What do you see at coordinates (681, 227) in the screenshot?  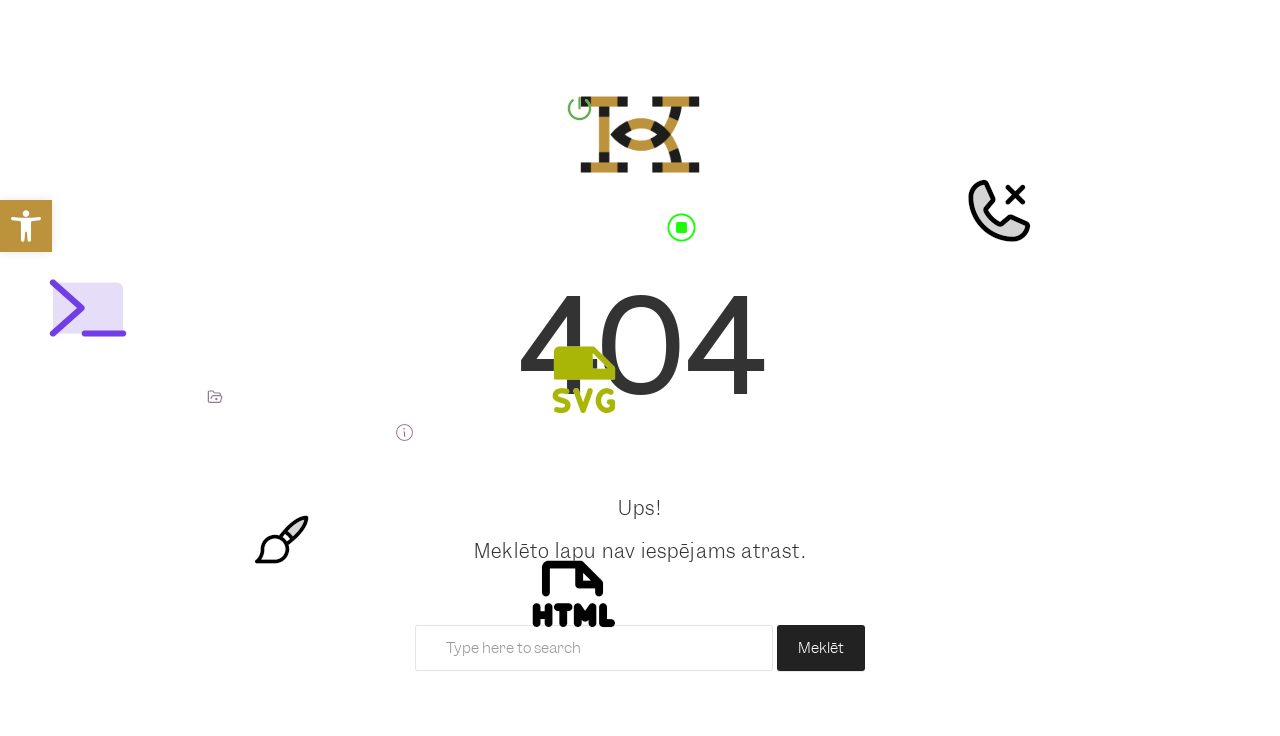 I see `stop media playback` at bounding box center [681, 227].